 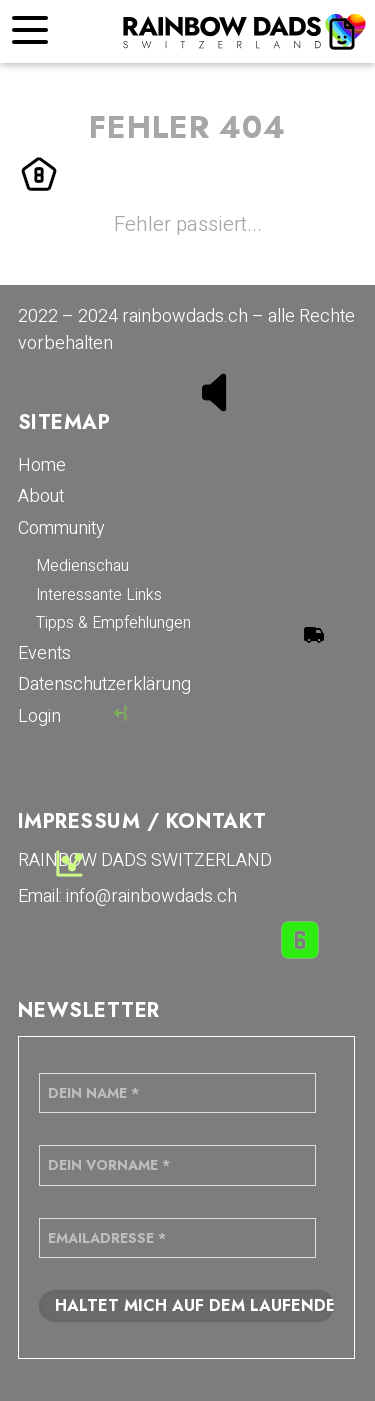 I want to click on indicates step 6 in a numbered sequence, so click(x=300, y=940).